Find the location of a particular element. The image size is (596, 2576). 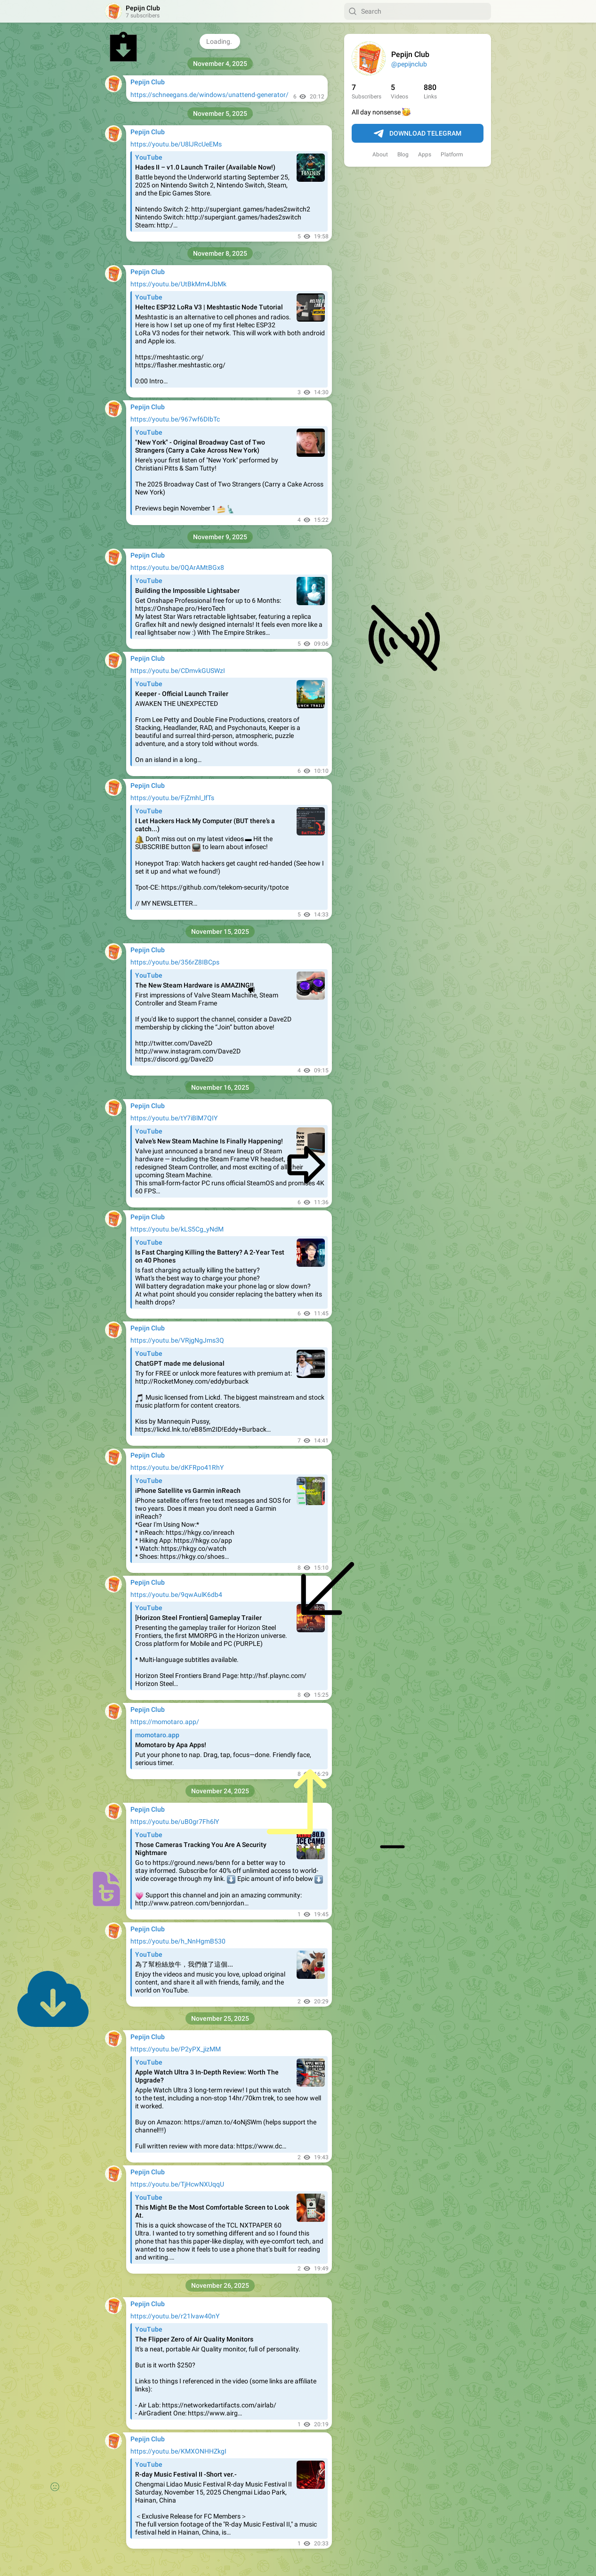

view bangladeshi taka financial document is located at coordinates (106, 1889).